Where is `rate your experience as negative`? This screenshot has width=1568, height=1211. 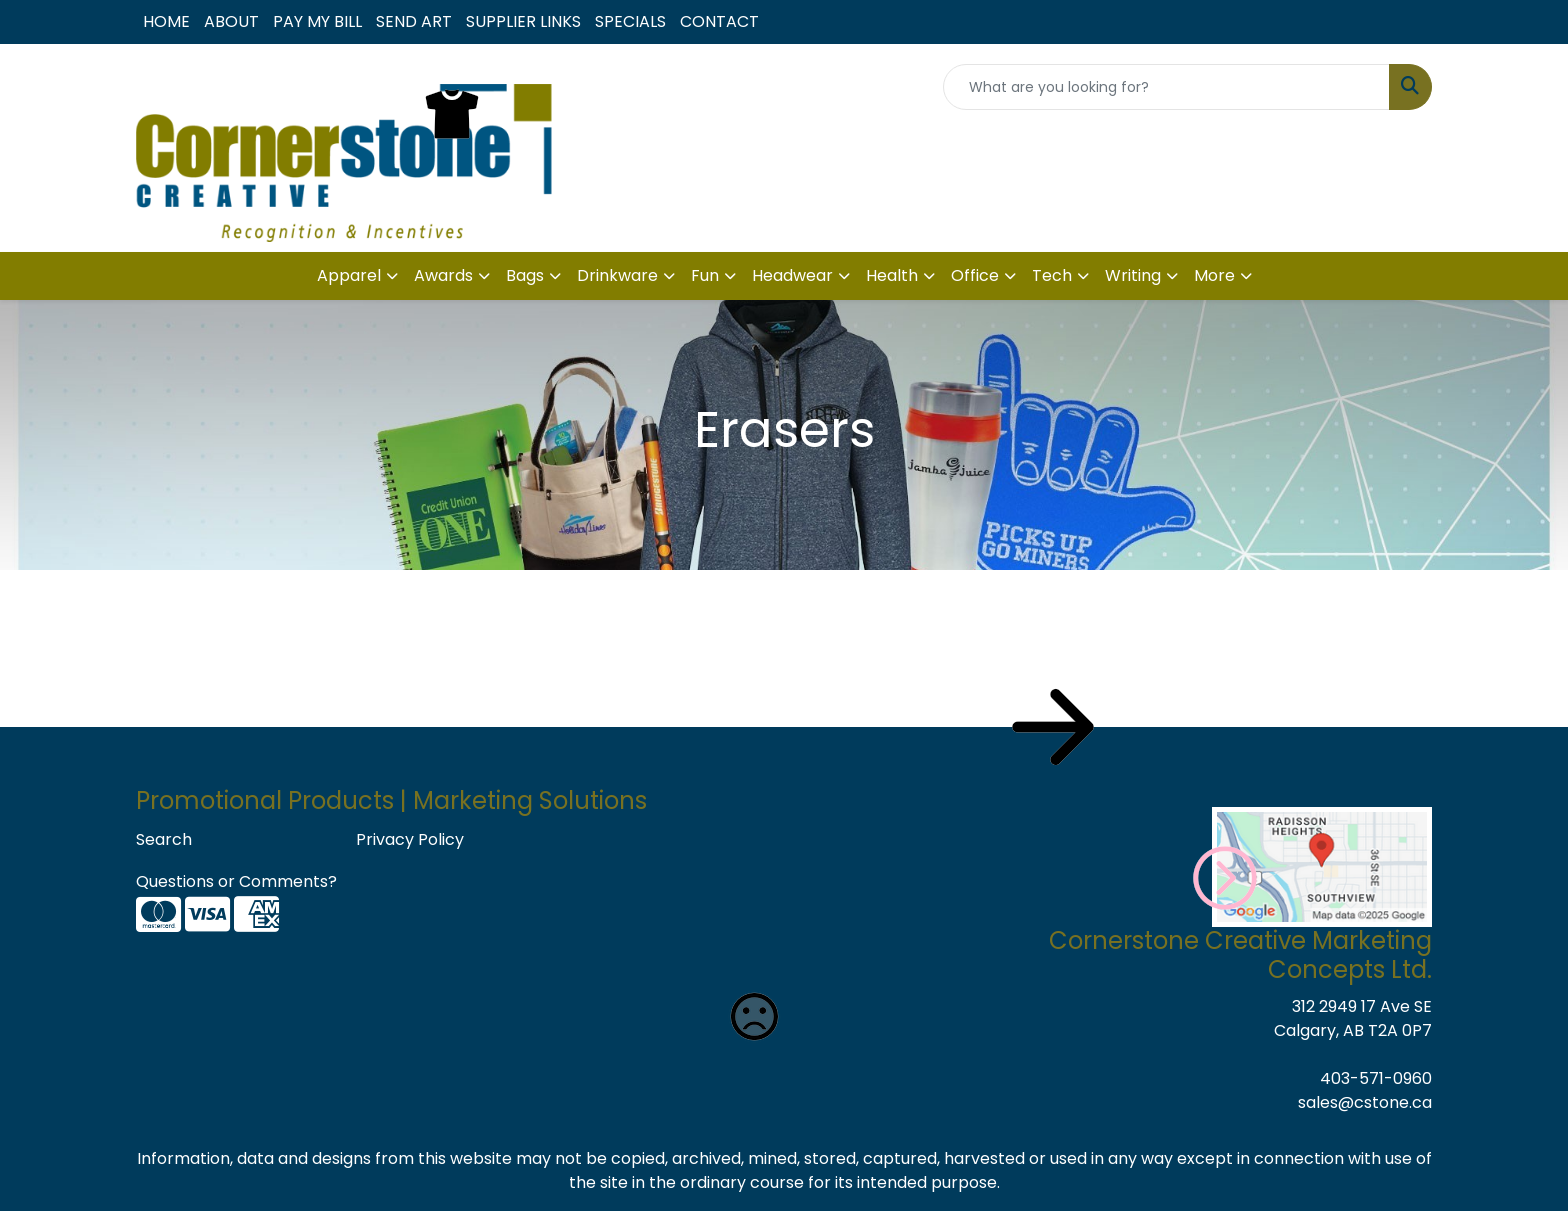
rate your experience as negative is located at coordinates (754, 1016).